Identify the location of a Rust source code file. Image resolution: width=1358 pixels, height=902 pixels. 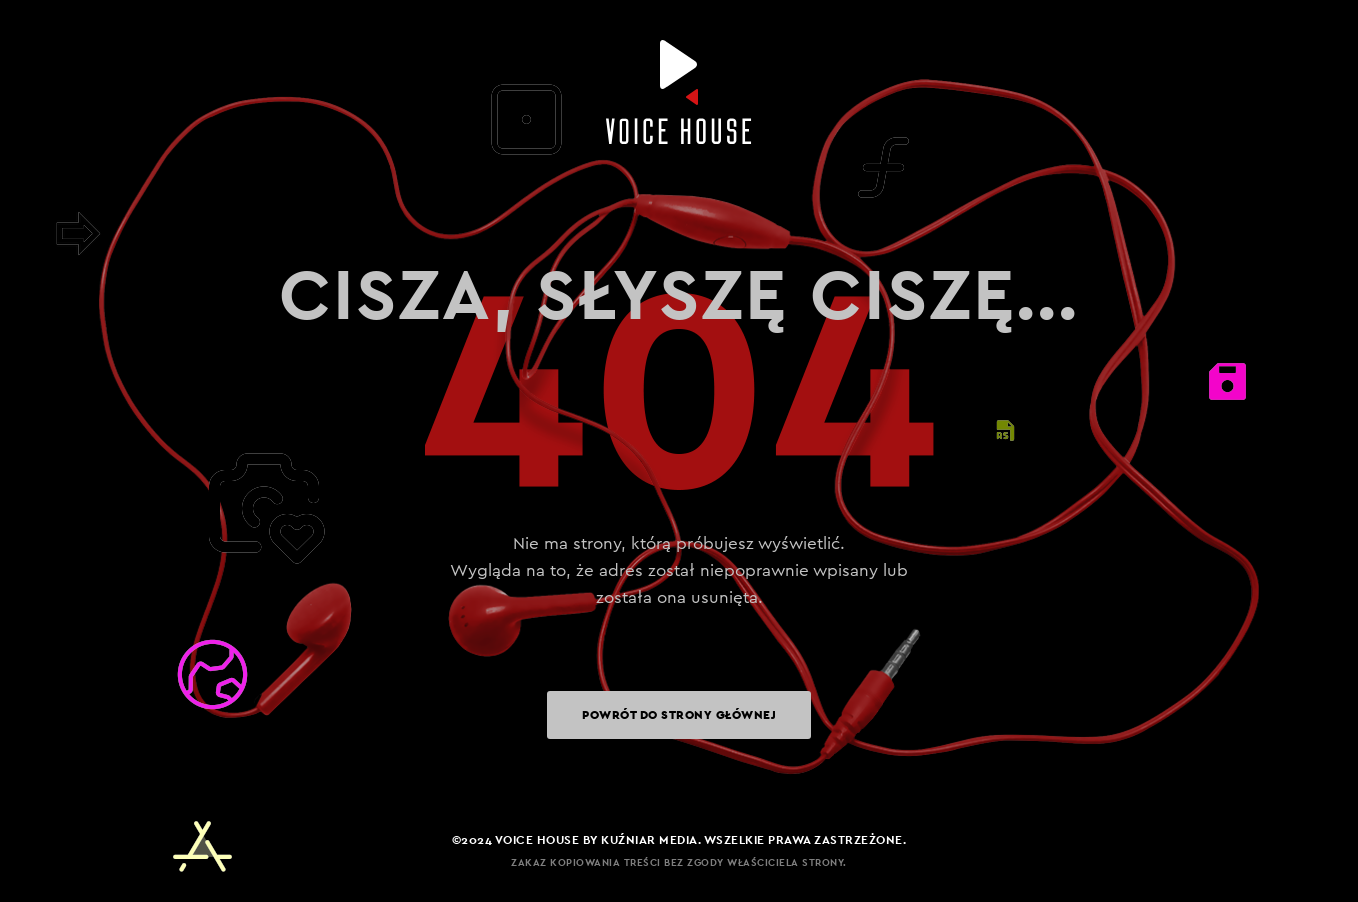
(1005, 430).